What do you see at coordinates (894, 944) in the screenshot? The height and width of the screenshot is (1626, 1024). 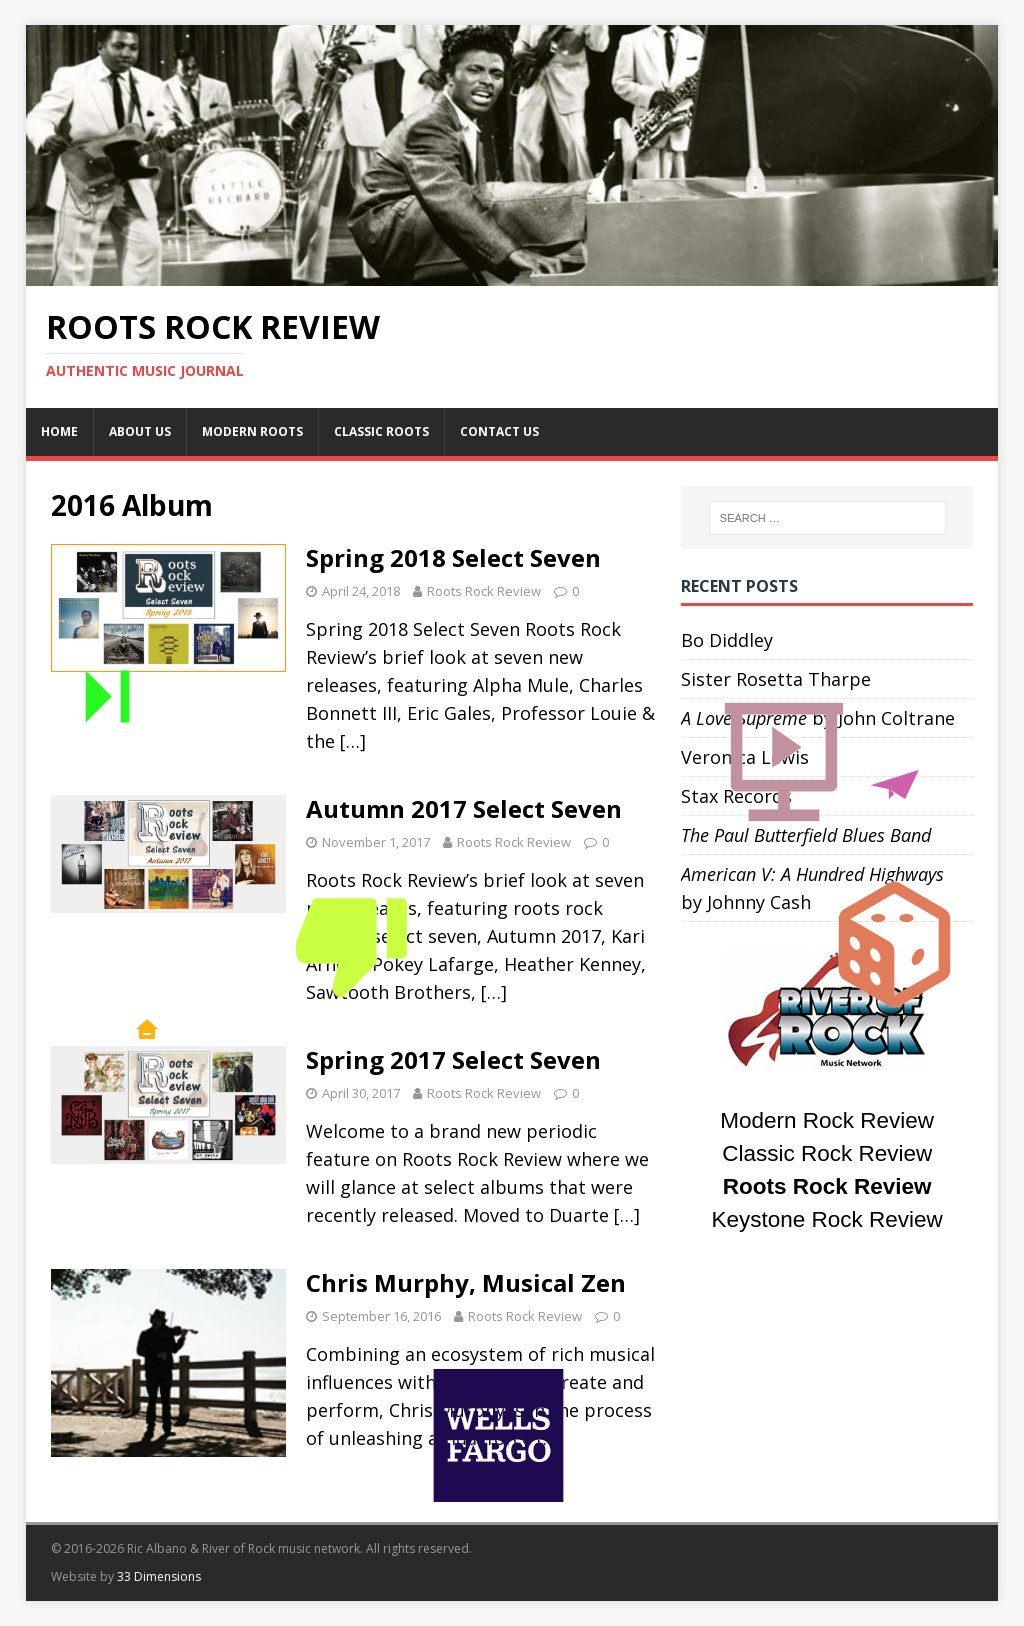 I see `randomize or shuffle content` at bounding box center [894, 944].